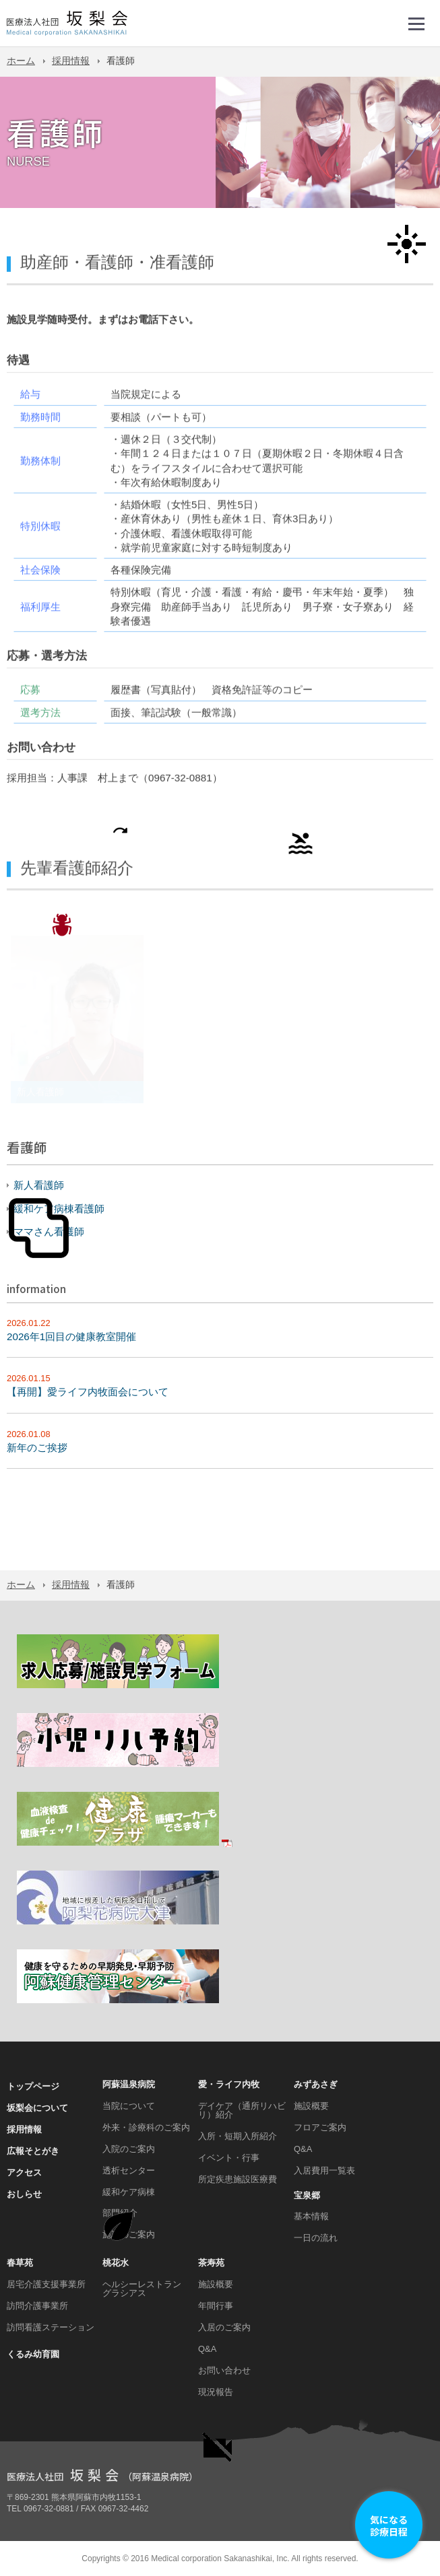 The height and width of the screenshot is (2576, 440). I want to click on add a lens flare effect to an image, so click(406, 244).